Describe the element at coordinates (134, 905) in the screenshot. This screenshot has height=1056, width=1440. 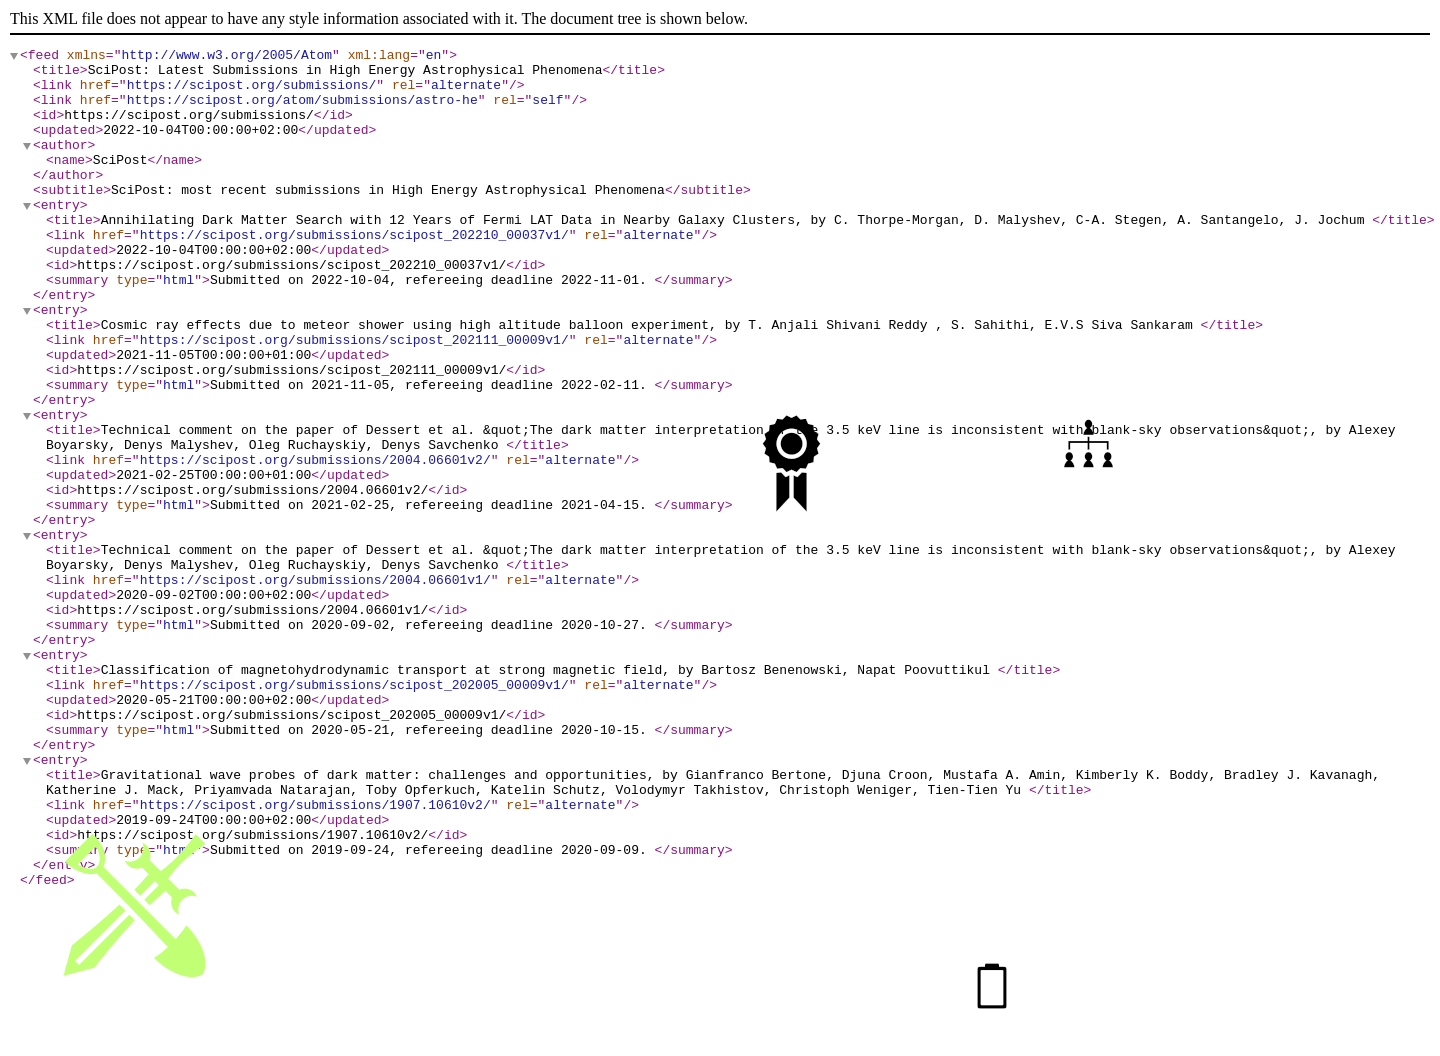
I see `access combat or adventure tools` at that location.